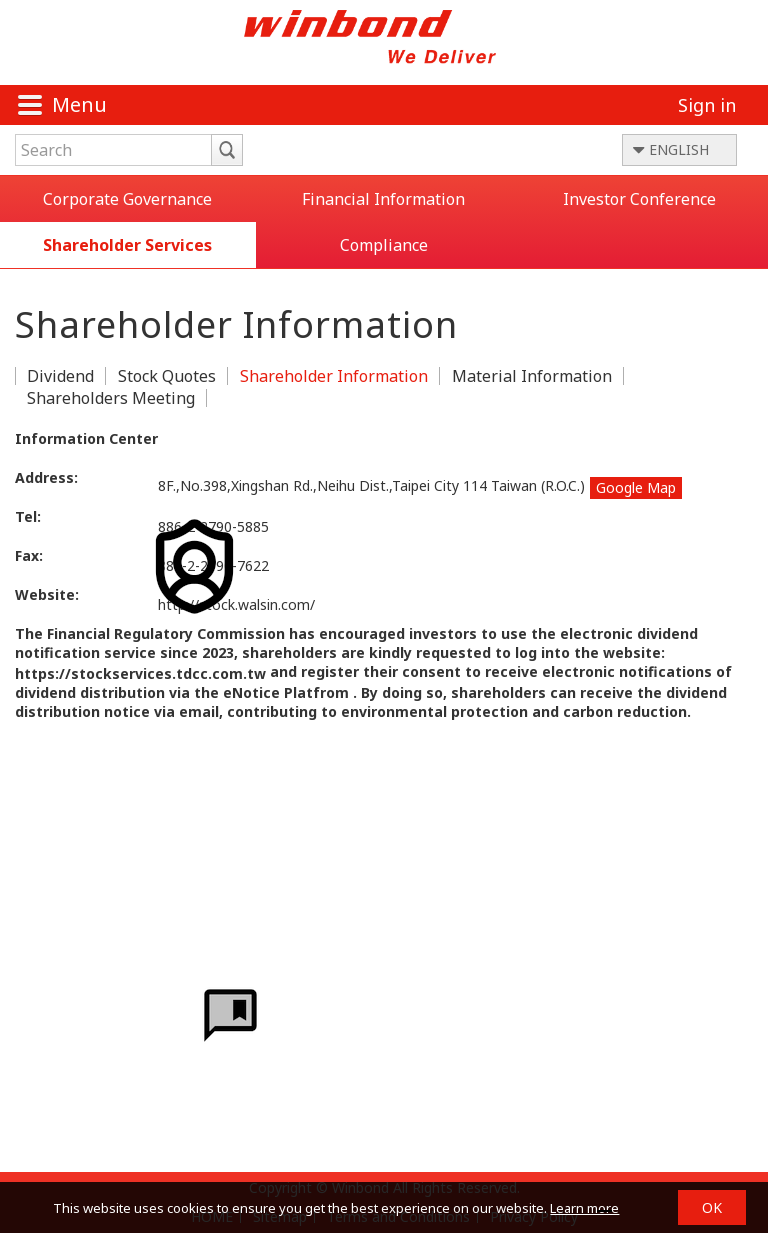  I want to click on access user privacy or security settings, so click(194, 566).